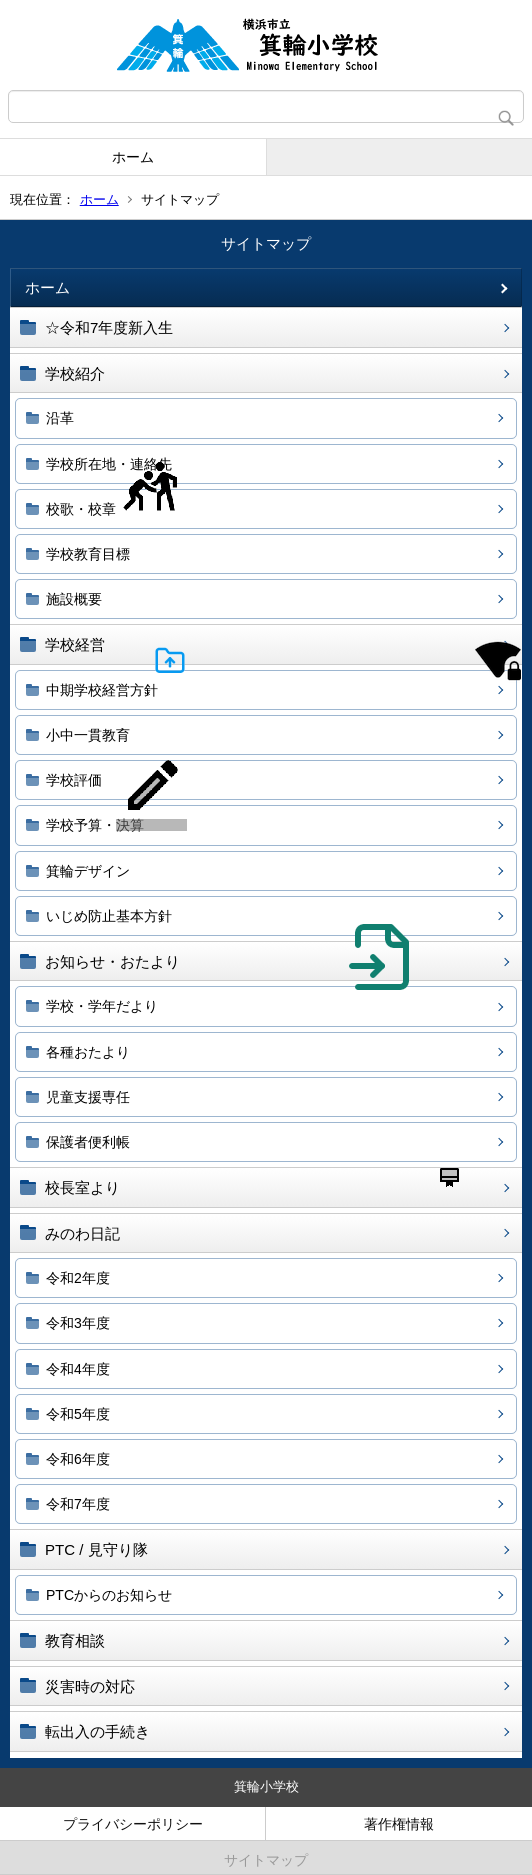 The height and width of the screenshot is (1875, 532). Describe the element at coordinates (170, 661) in the screenshot. I see `upload files to this folder` at that location.